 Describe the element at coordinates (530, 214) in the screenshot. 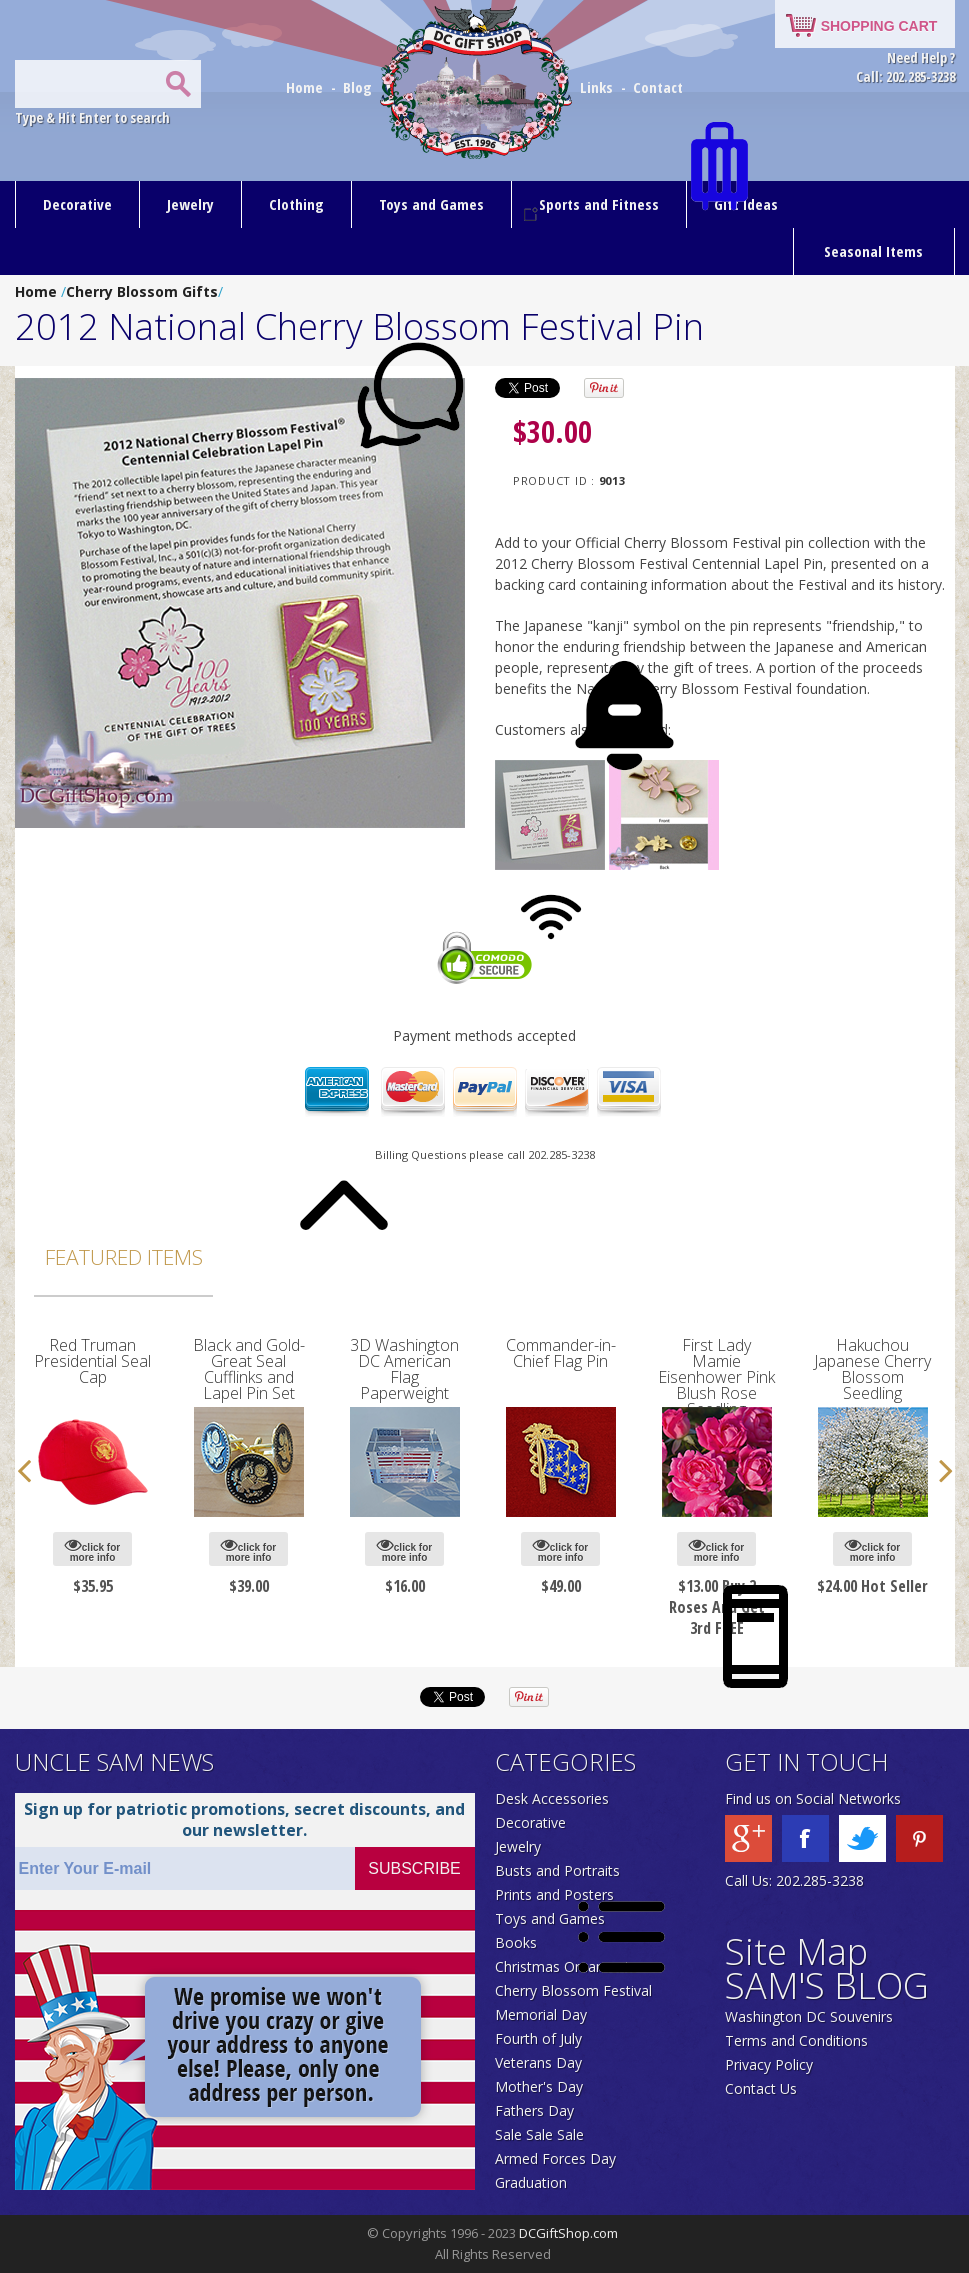

I see `view notifications` at that location.